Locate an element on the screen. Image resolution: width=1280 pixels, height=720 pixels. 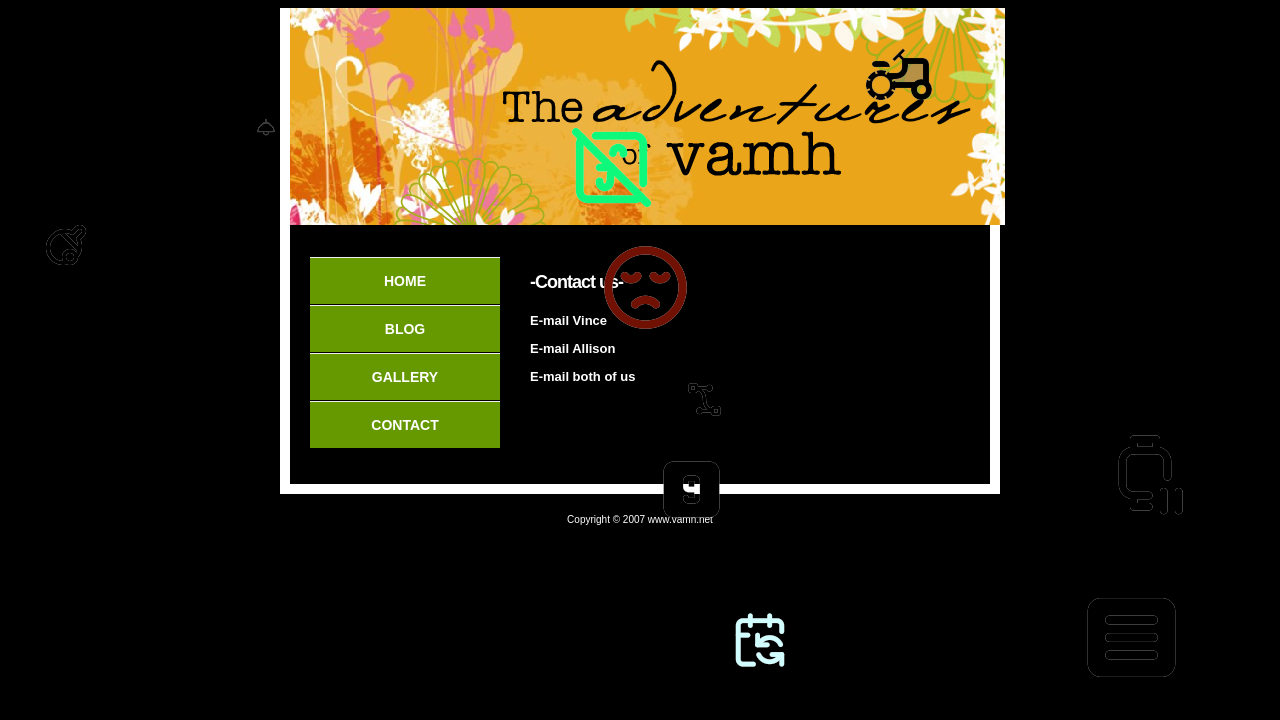
edit bezier curve handles is located at coordinates (704, 399).